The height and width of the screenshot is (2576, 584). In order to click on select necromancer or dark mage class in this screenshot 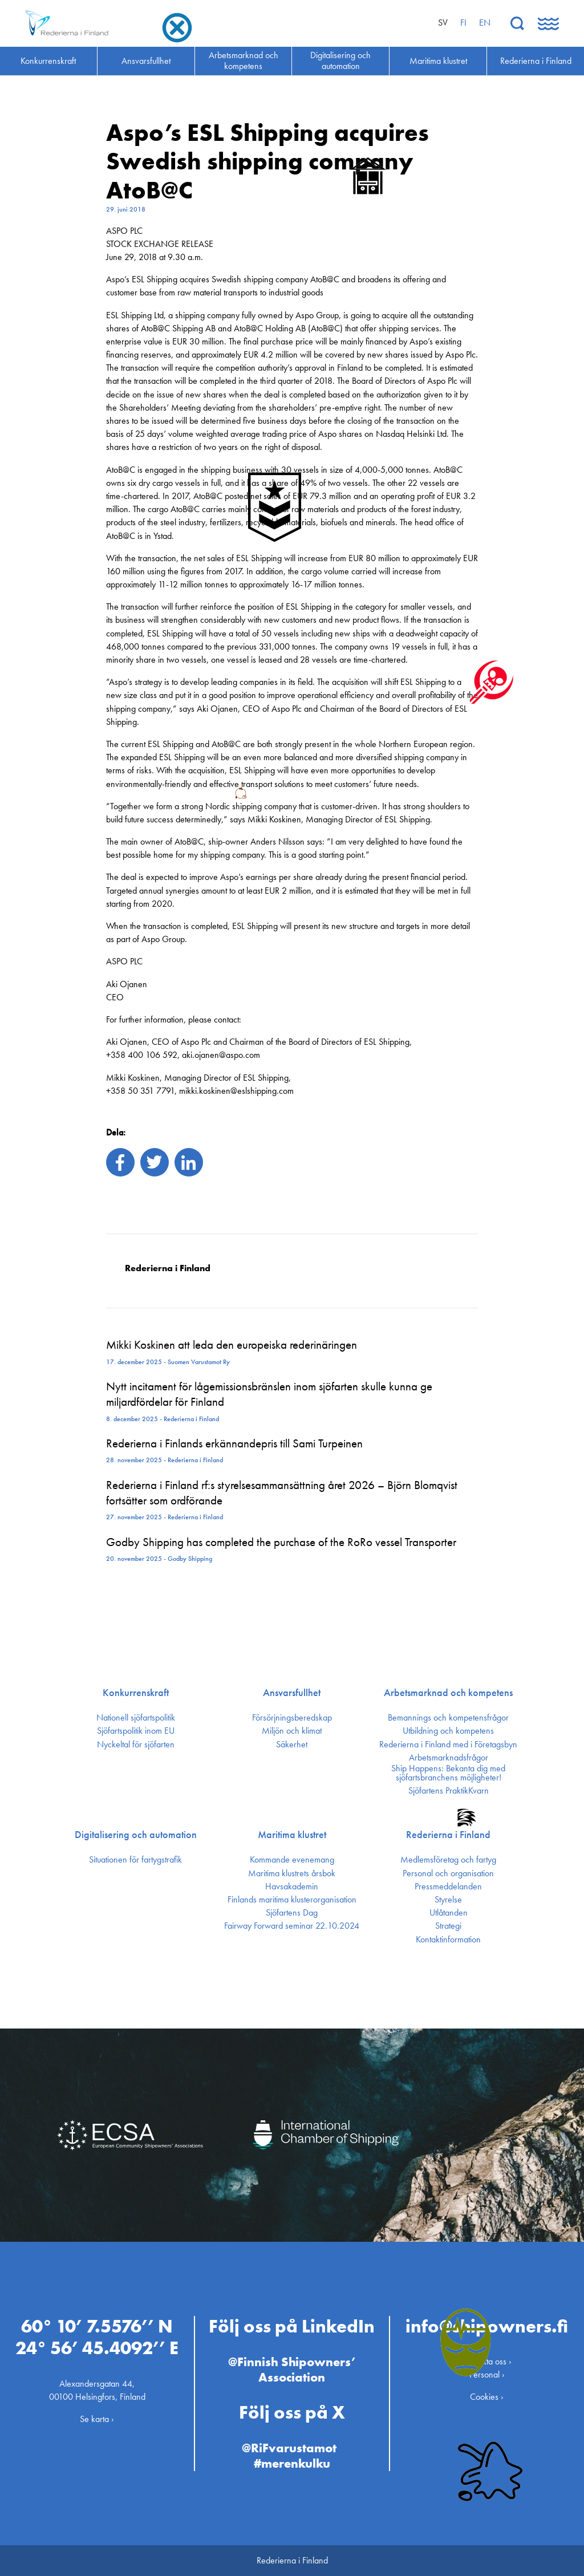, I will do `click(492, 681)`.